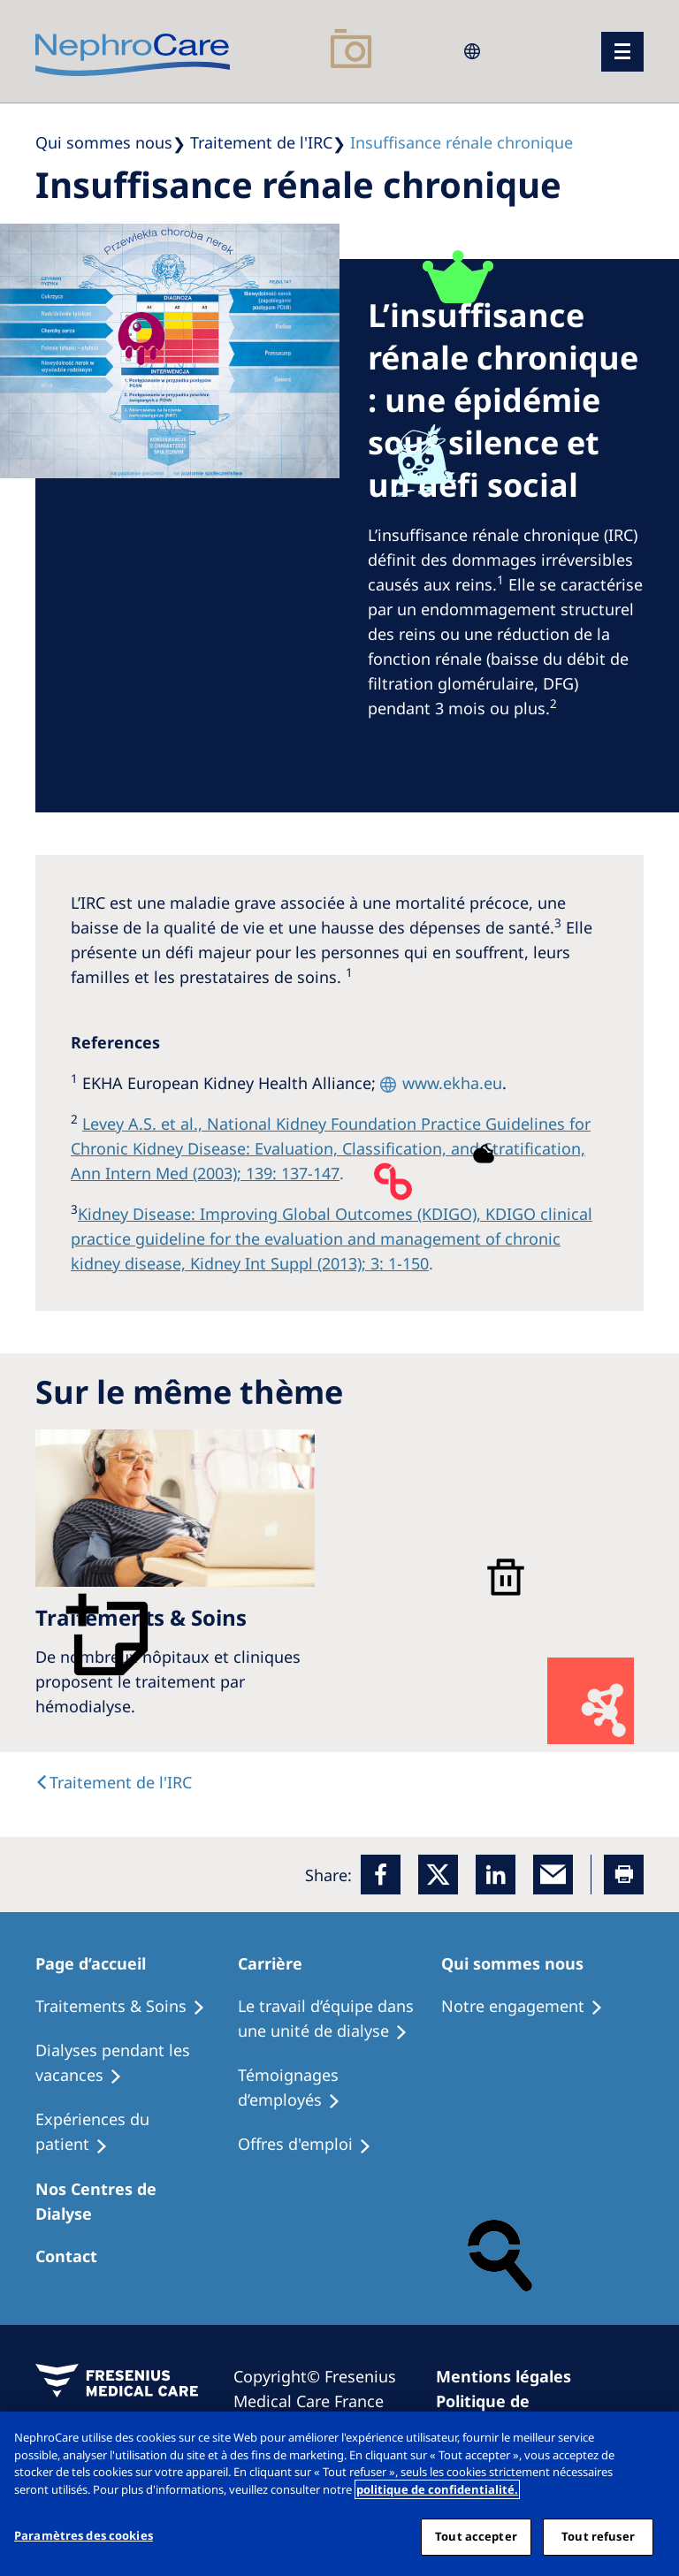  Describe the element at coordinates (351, 50) in the screenshot. I see `open camera to take a photo` at that location.